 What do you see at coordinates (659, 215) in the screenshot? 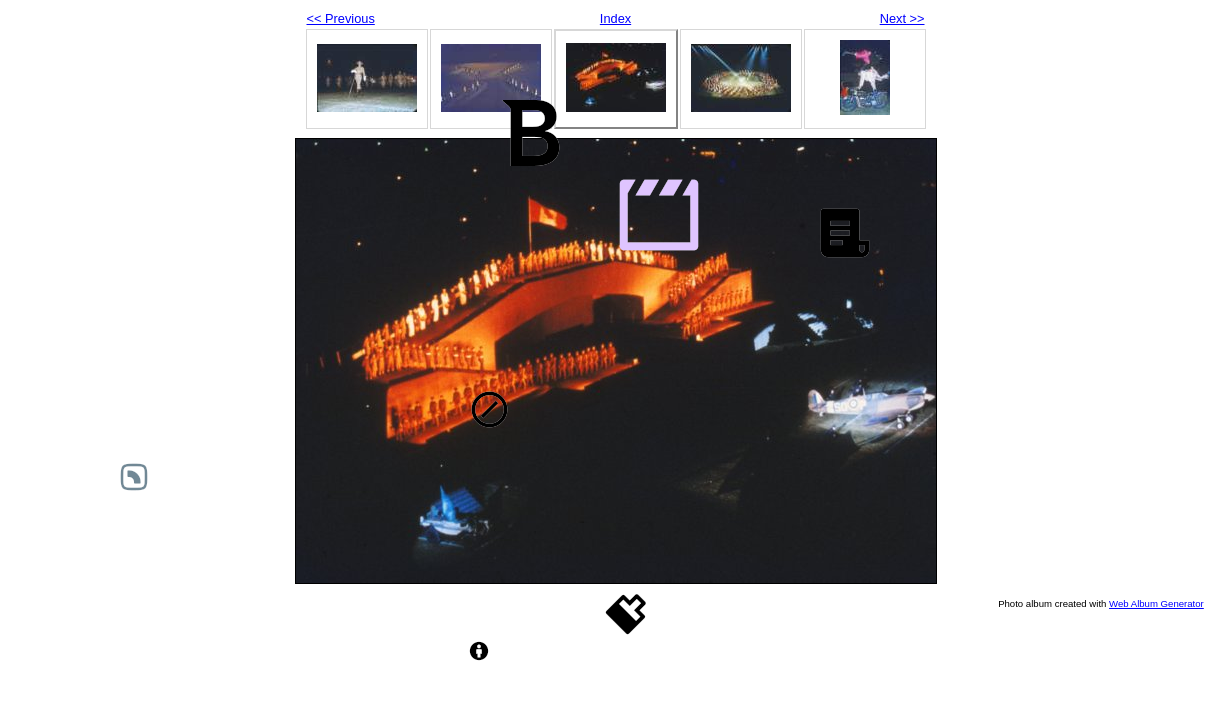
I see `access video or film editing tools` at bounding box center [659, 215].